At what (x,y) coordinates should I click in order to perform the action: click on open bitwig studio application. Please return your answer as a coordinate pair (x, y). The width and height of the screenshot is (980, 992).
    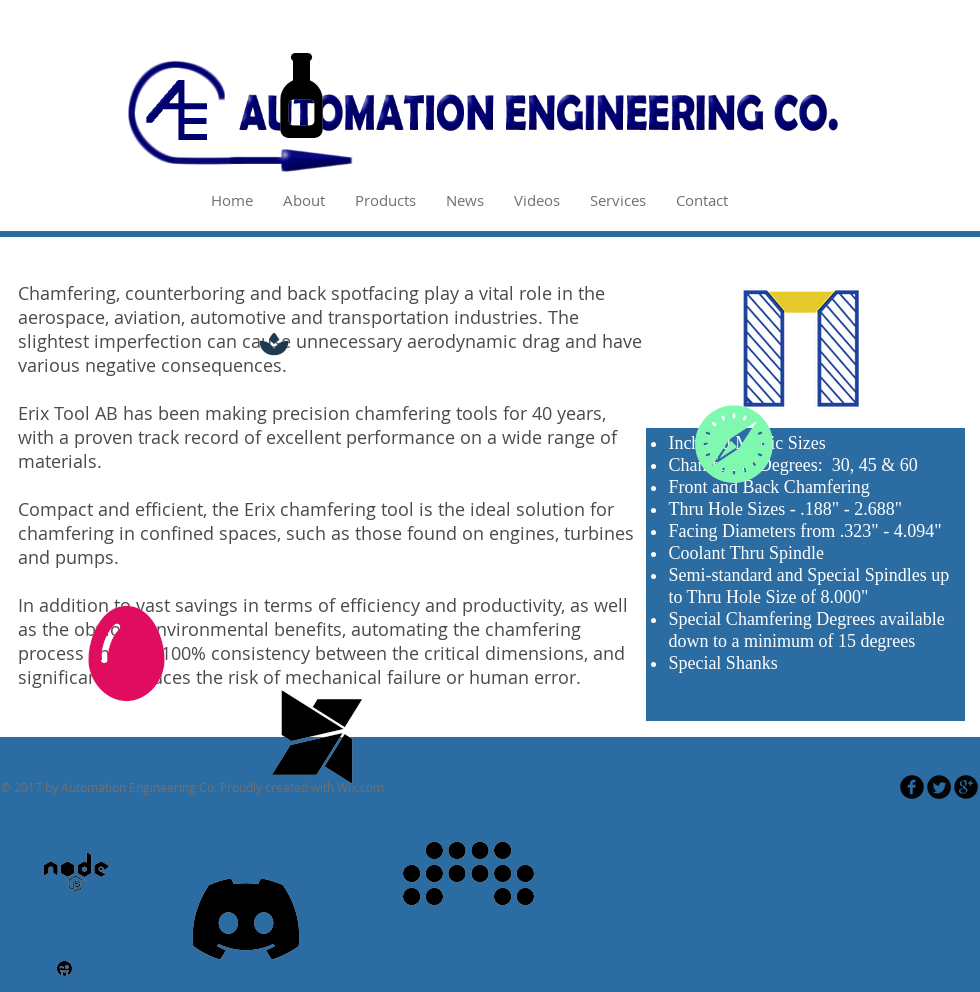
    Looking at the image, I should click on (468, 873).